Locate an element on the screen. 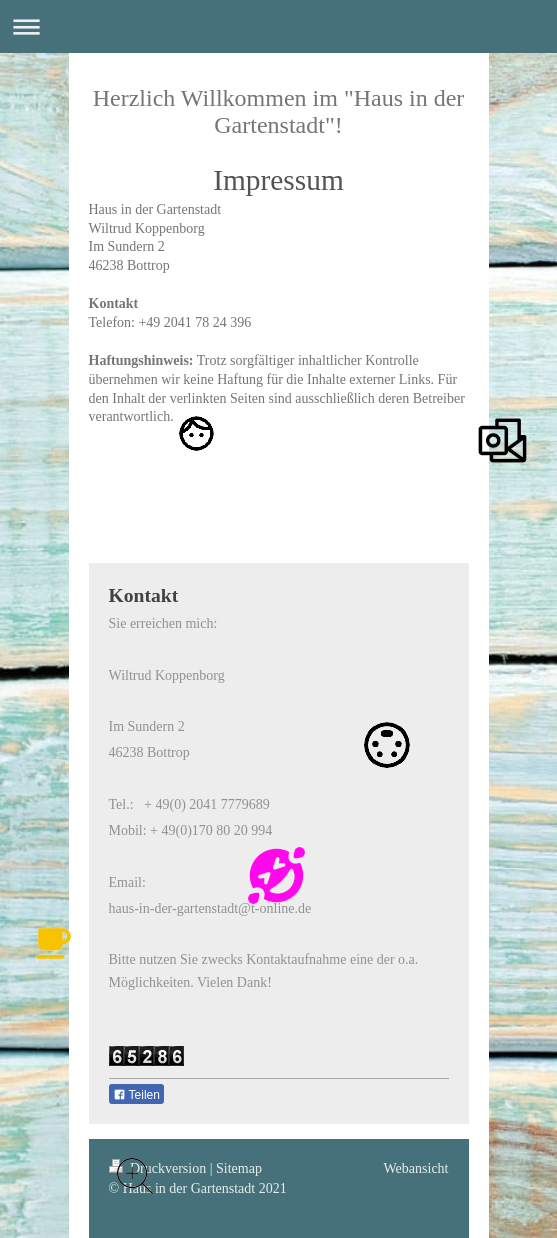 This screenshot has width=557, height=1238. react with laughing emoji is located at coordinates (276, 875).